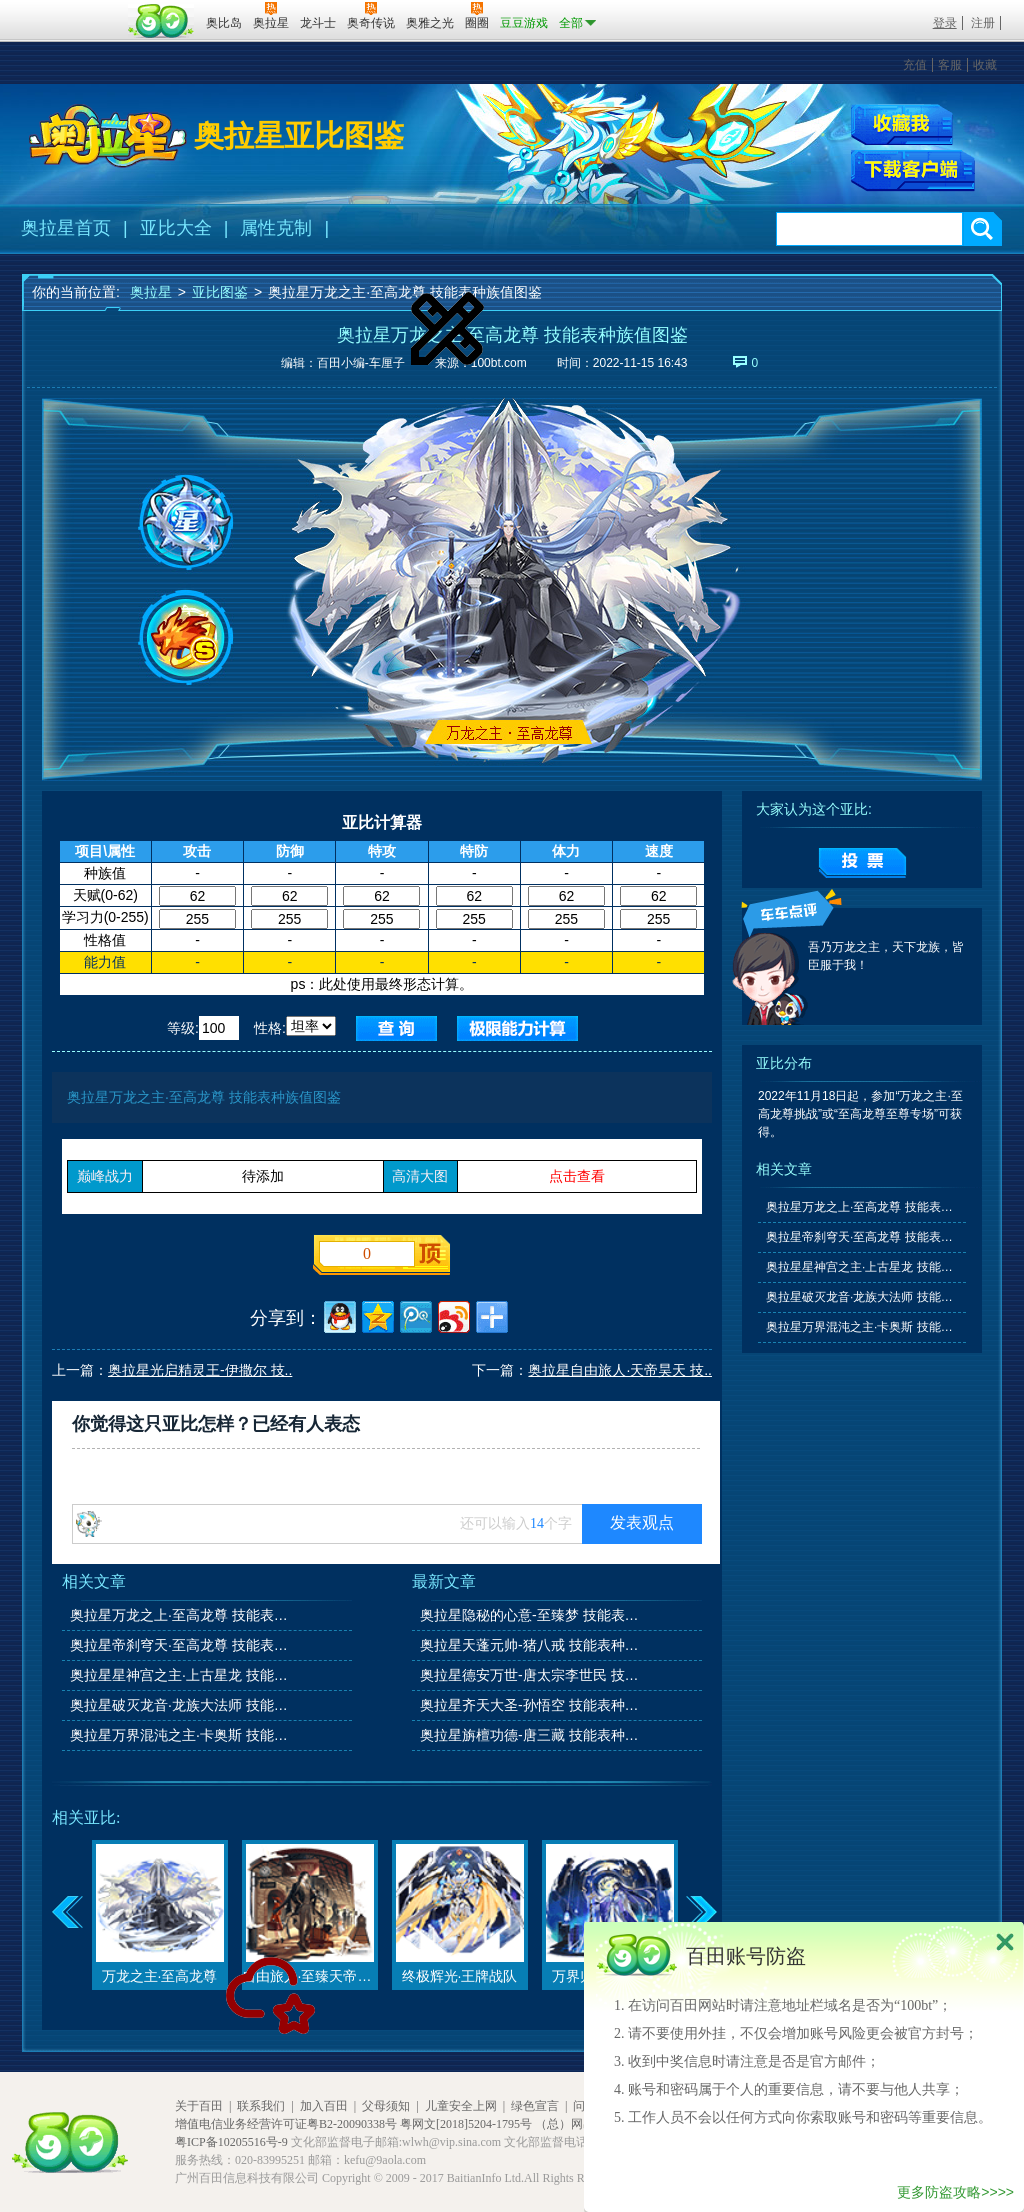  I want to click on mark cloud content as favorite, so click(270, 1989).